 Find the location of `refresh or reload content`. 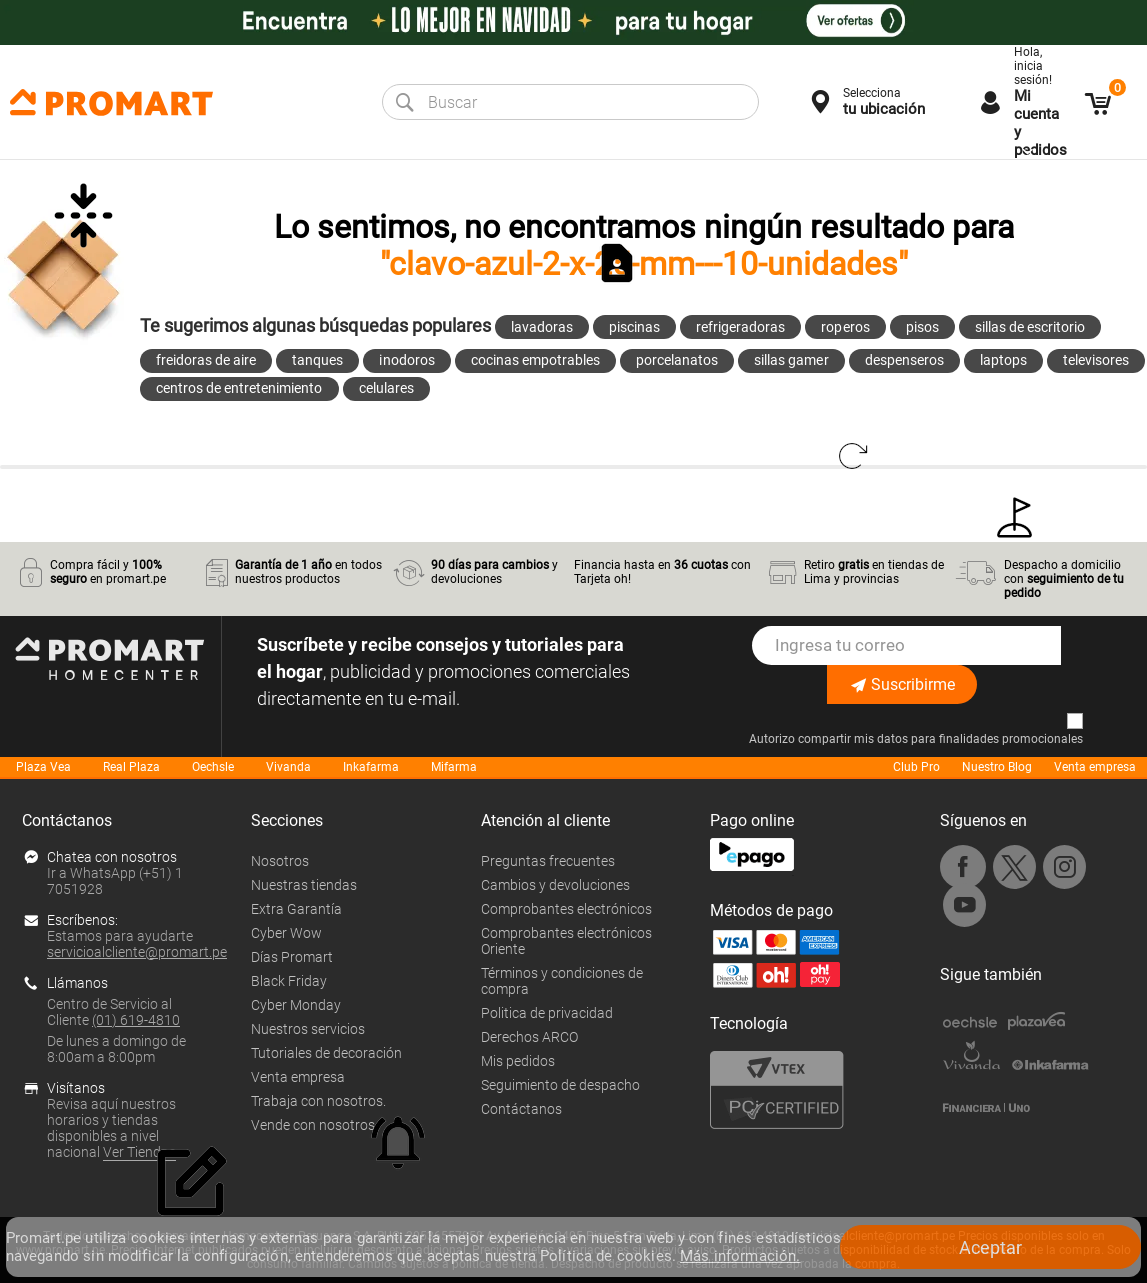

refresh or reload content is located at coordinates (852, 456).